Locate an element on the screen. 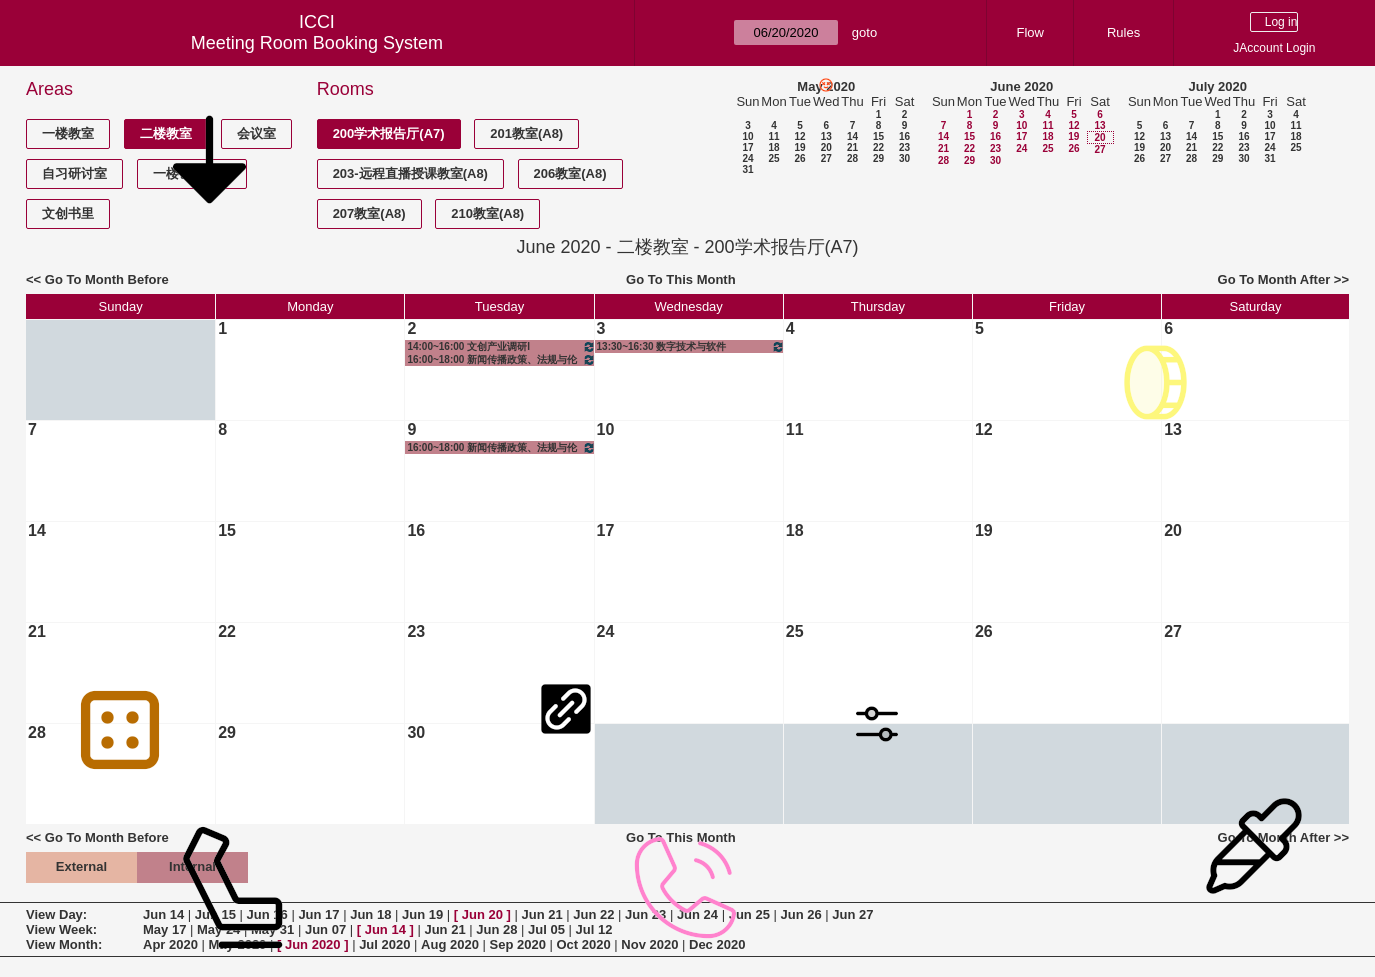  adjust settings or preferences is located at coordinates (877, 724).